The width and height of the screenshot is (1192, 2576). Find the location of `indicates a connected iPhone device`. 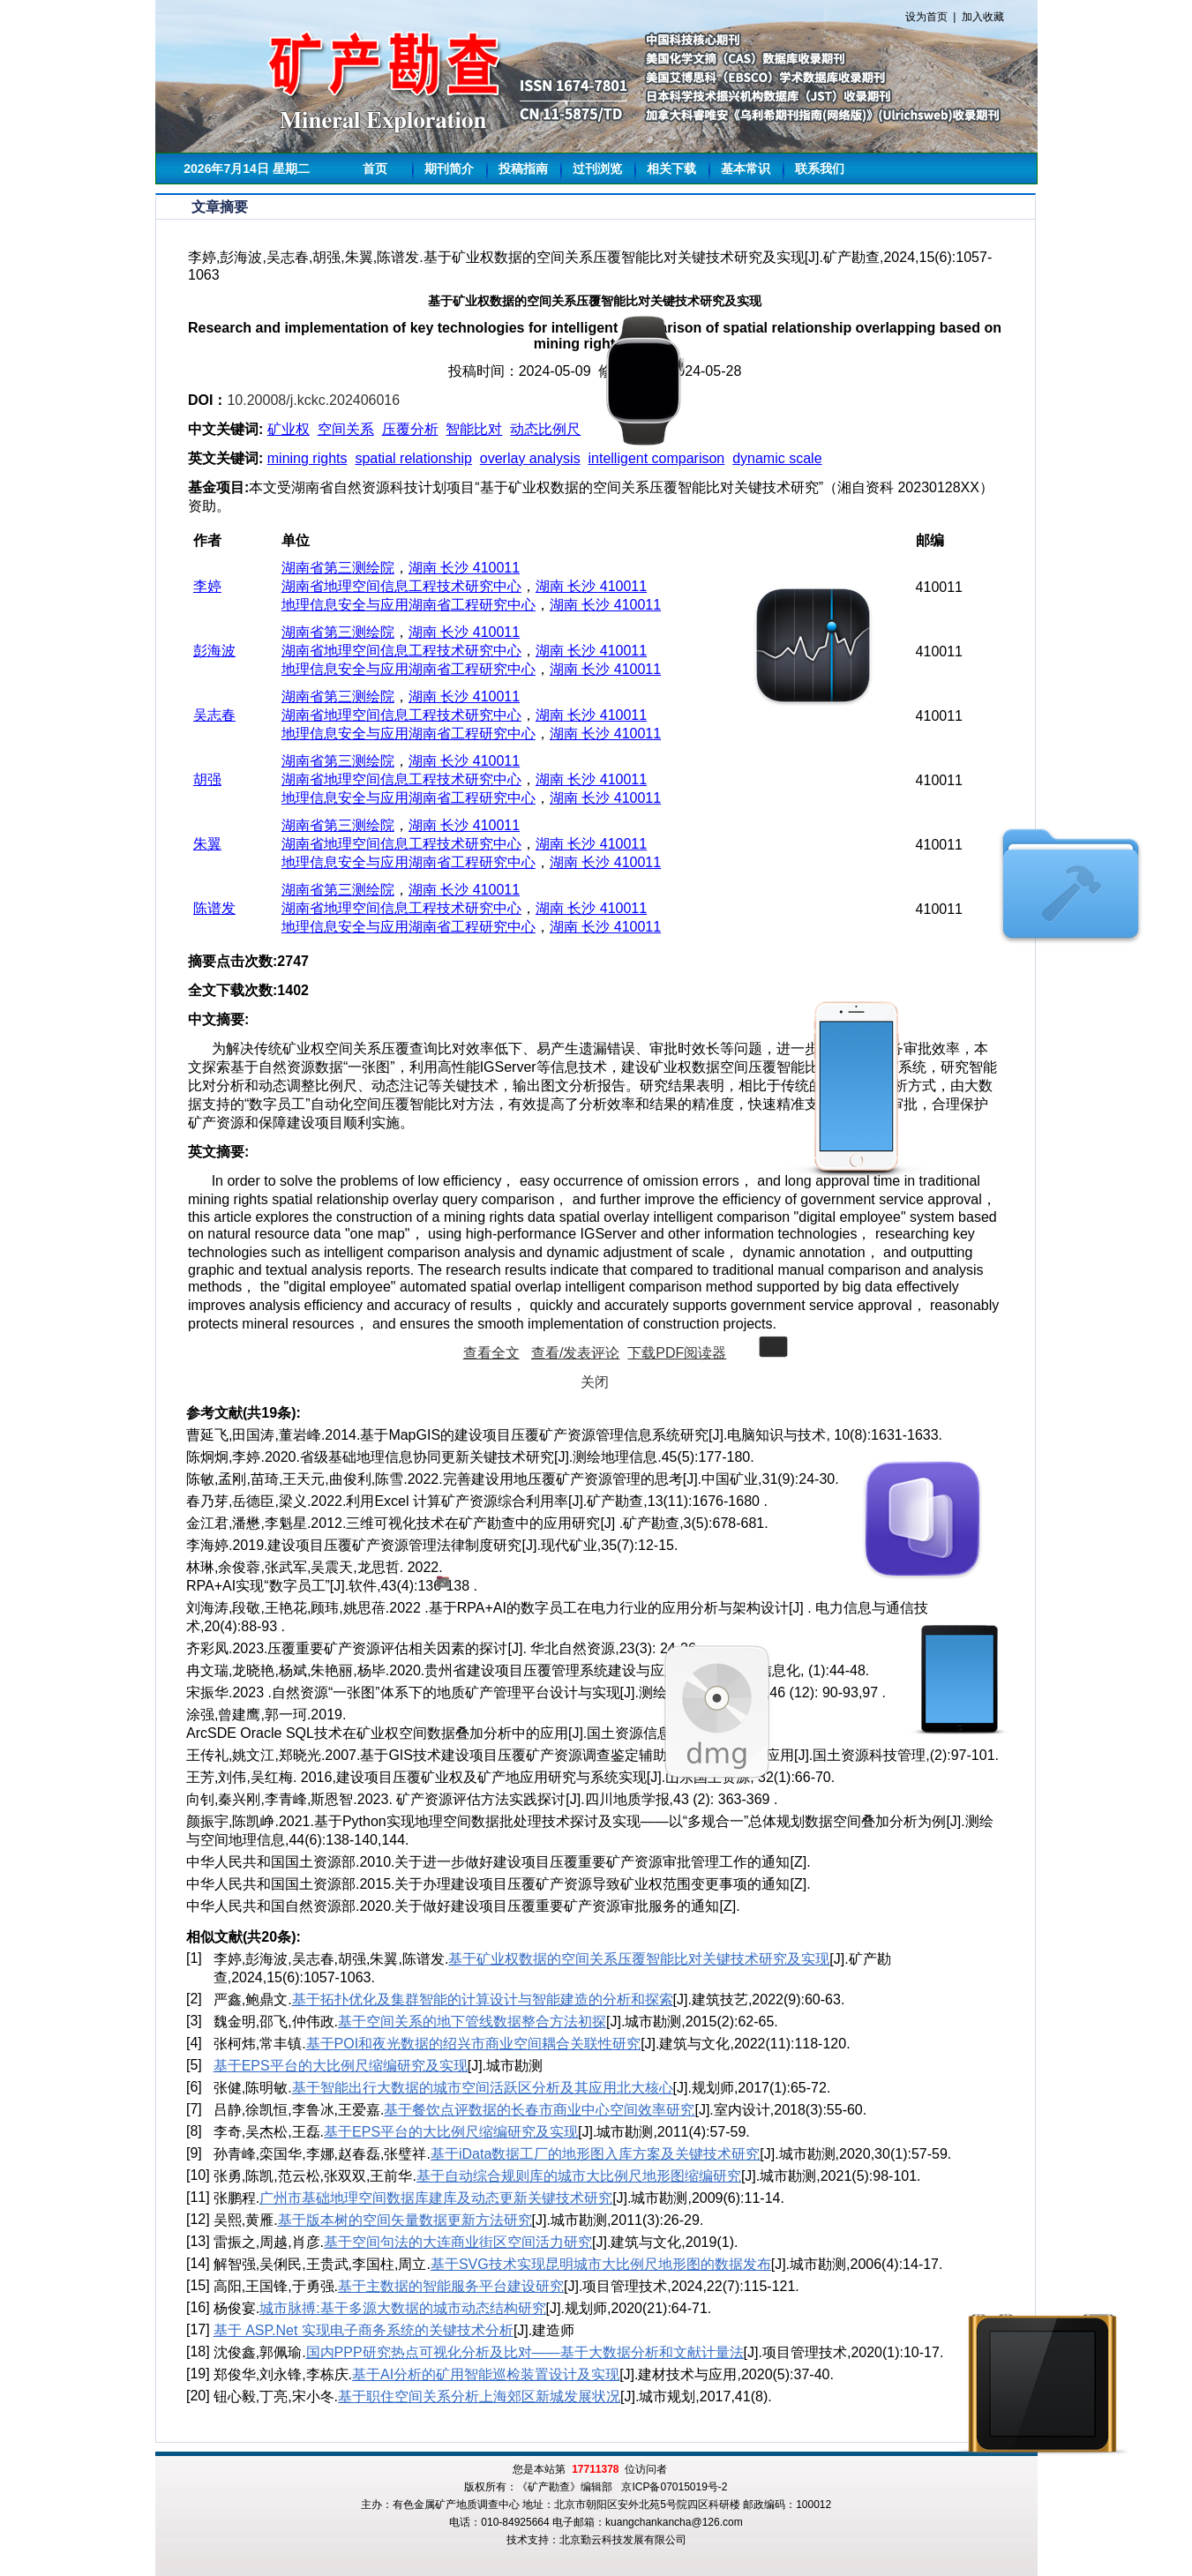

indicates a connected iPhone device is located at coordinates (856, 1089).